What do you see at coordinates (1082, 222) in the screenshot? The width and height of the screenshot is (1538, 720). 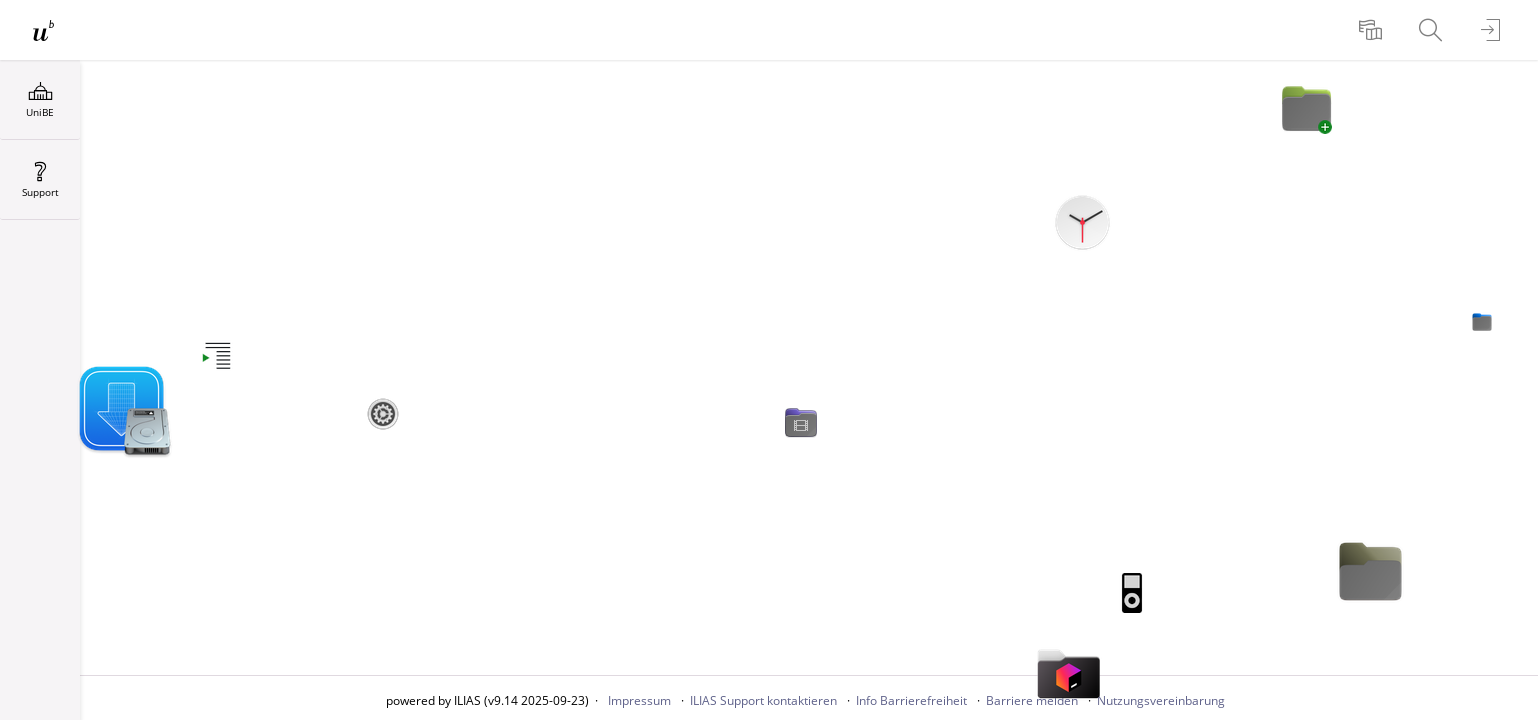 I see `access time and date administration settings` at bounding box center [1082, 222].